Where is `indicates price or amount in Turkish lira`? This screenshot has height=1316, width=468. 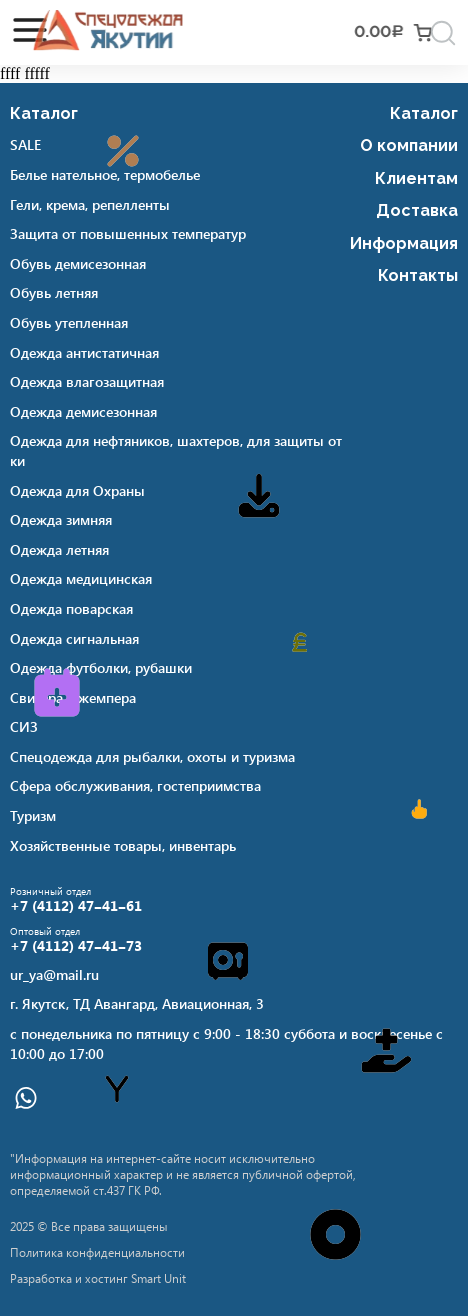 indicates price or amount in Turkish lira is located at coordinates (300, 642).